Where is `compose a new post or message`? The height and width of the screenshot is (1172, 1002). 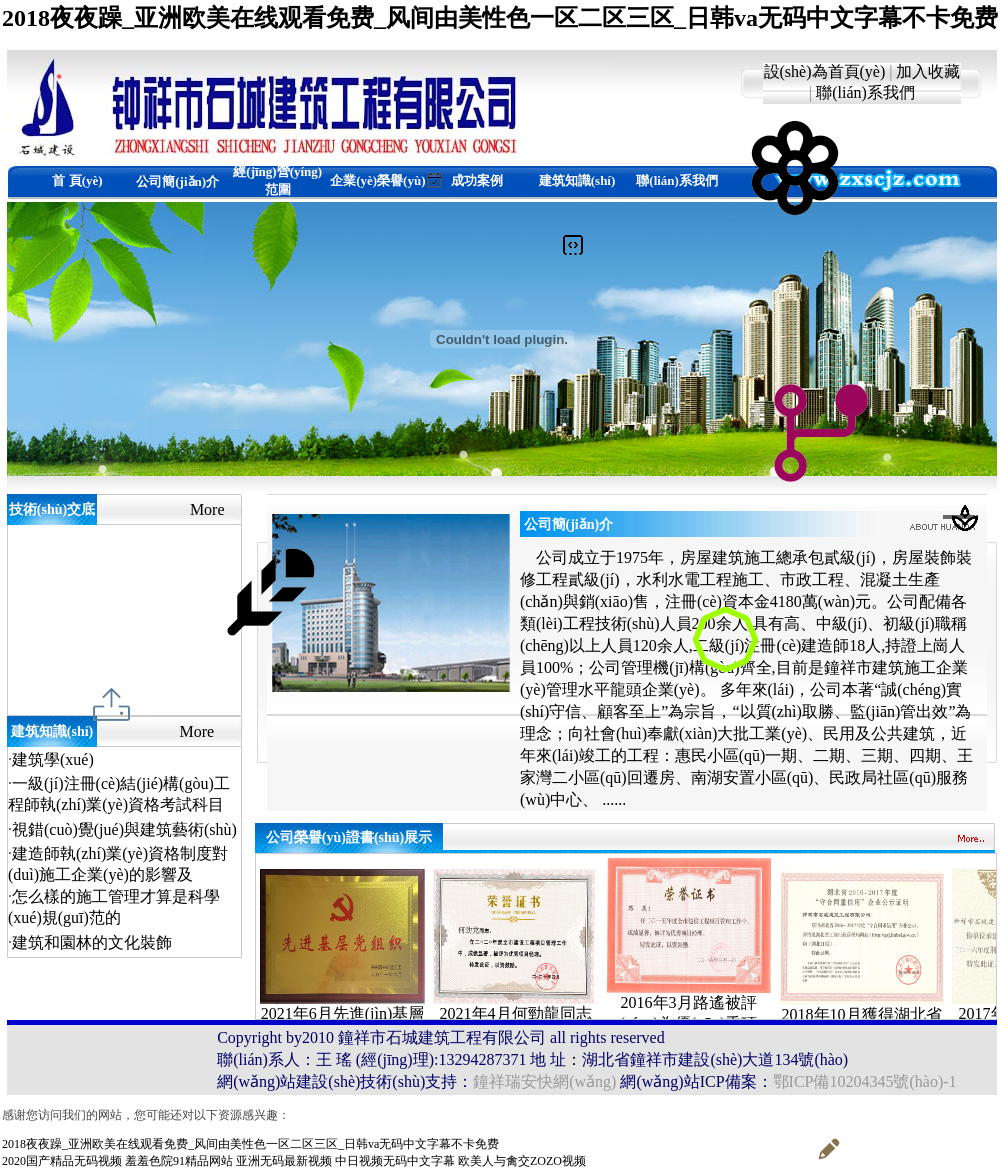 compose a new post or message is located at coordinates (271, 592).